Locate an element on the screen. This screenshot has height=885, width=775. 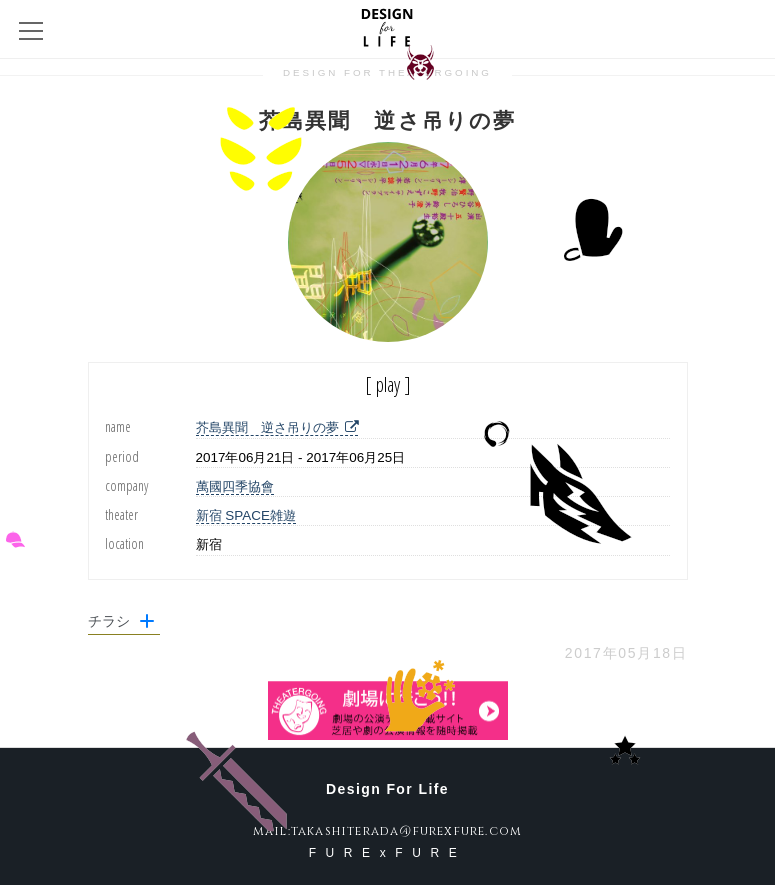
view your ratings or reviews is located at coordinates (625, 750).